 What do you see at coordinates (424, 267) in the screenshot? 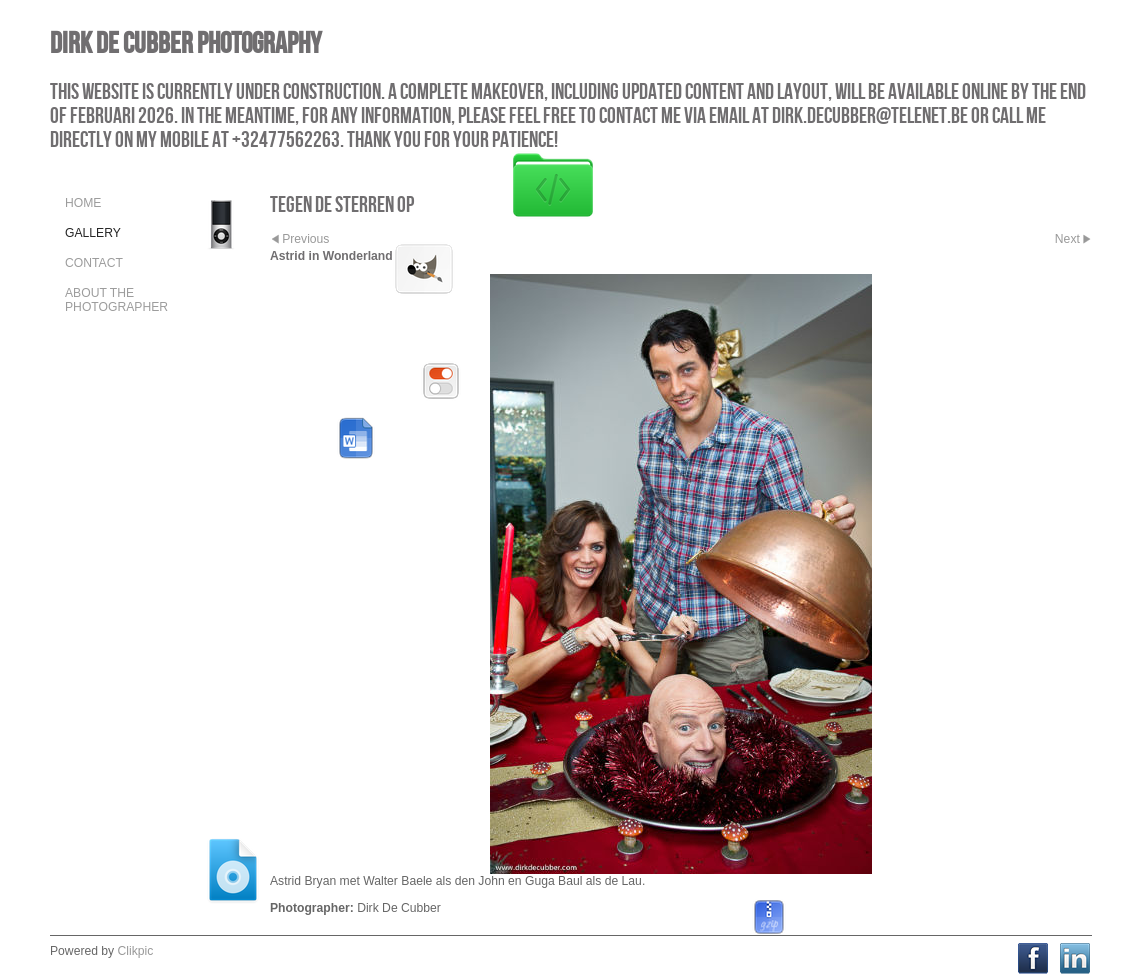
I see `a compressed GIMP image file (.xcf.gz or .xcf.bz2)` at bounding box center [424, 267].